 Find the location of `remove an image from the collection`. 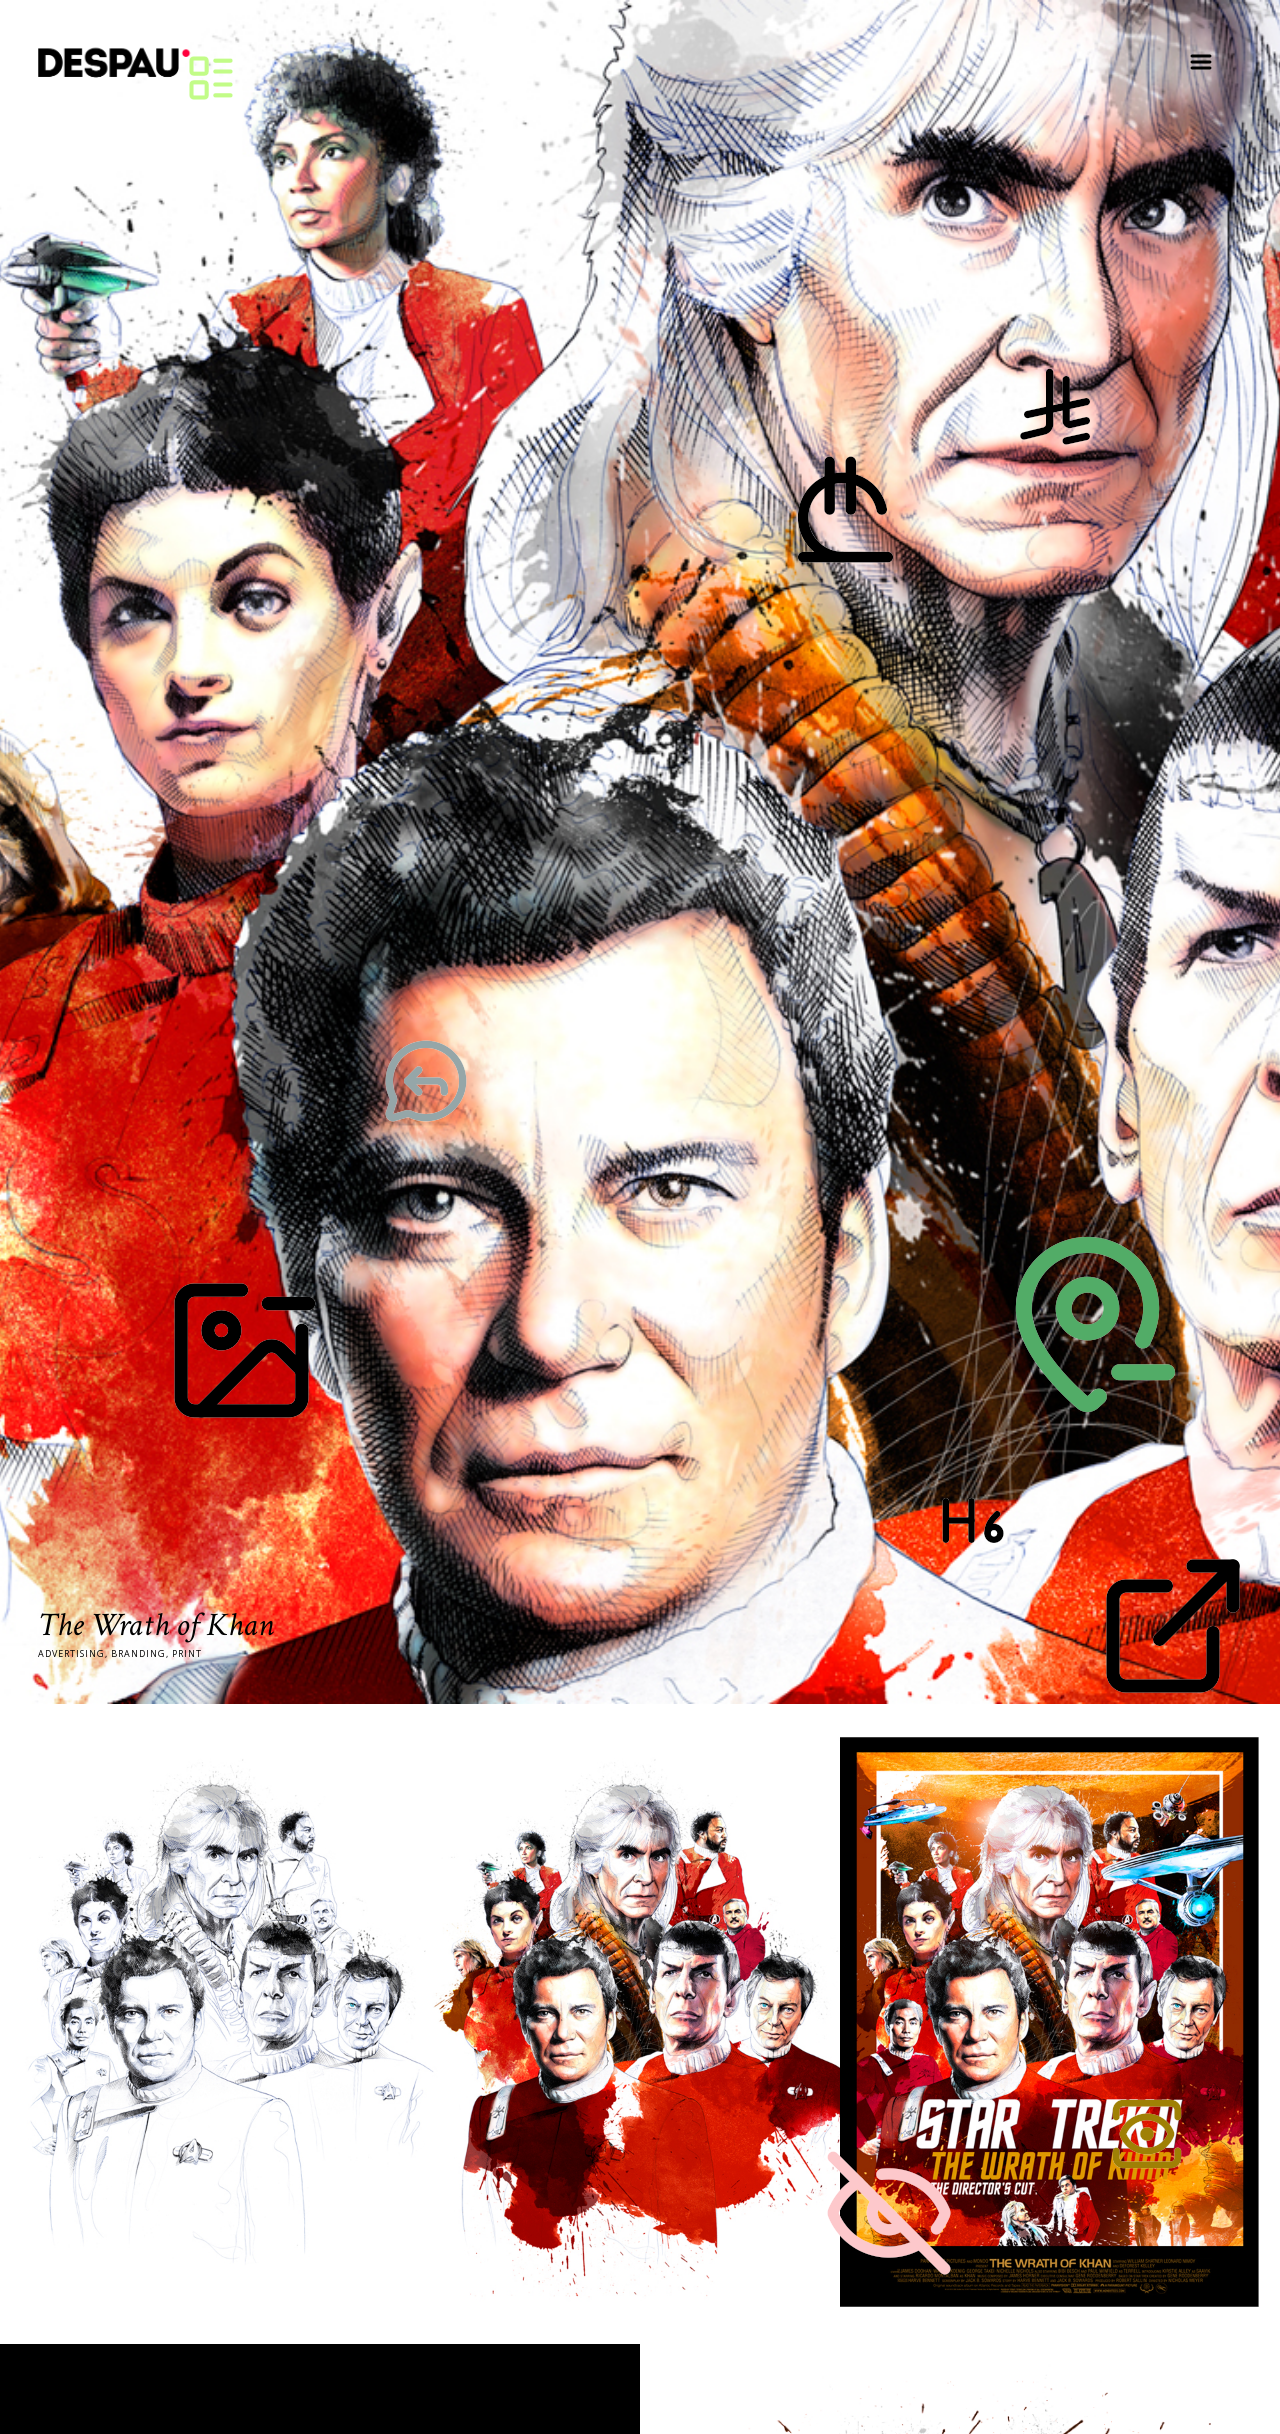

remove an image from the collection is located at coordinates (241, 1350).